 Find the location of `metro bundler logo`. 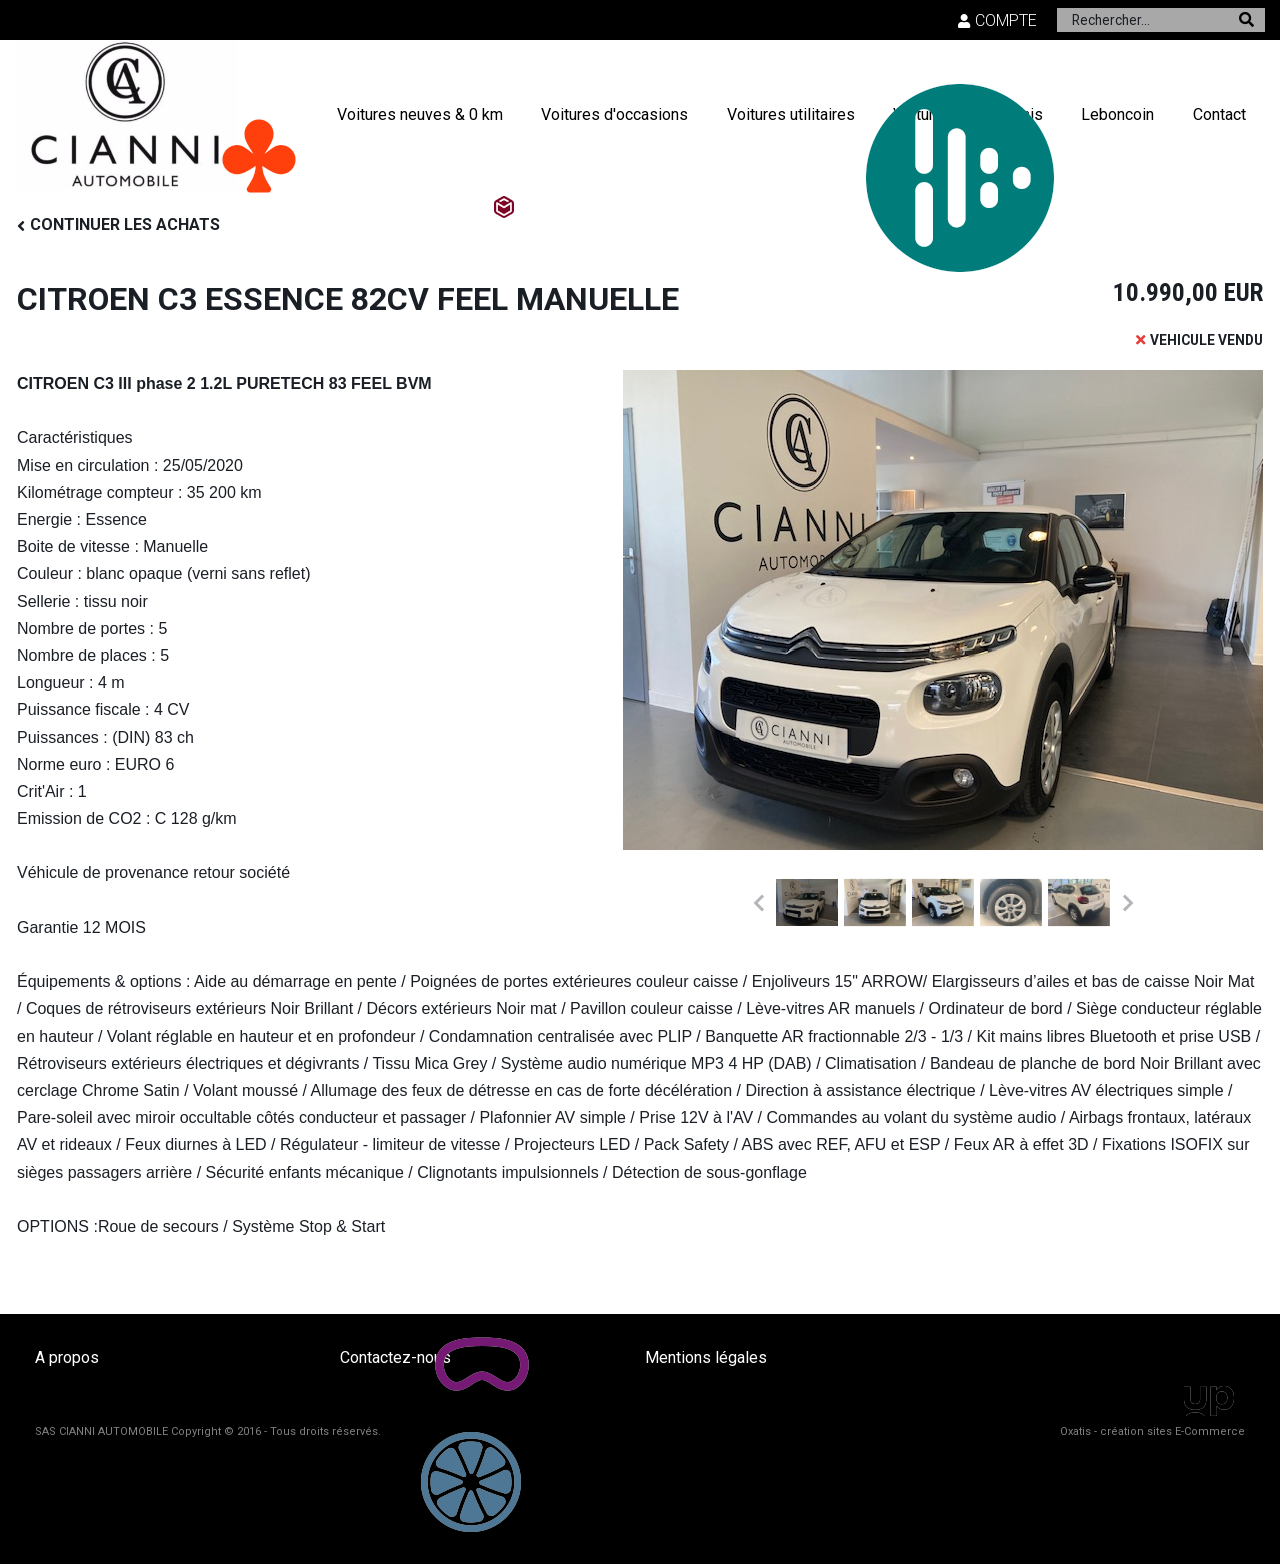

metro bundler logo is located at coordinates (504, 207).